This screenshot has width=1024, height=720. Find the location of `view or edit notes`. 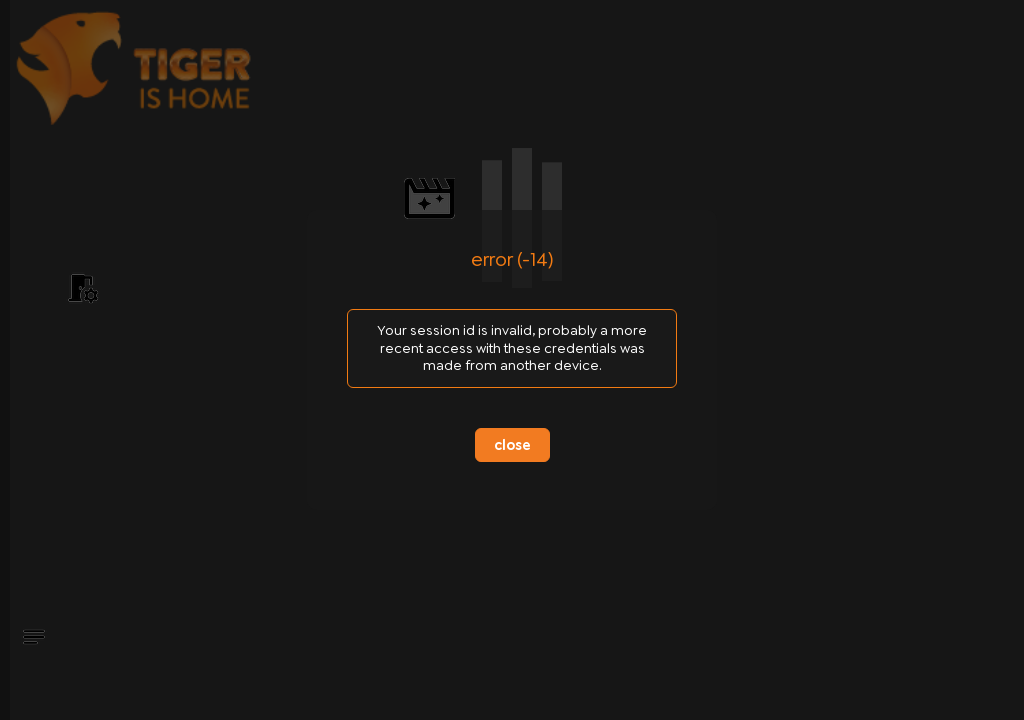

view or edit notes is located at coordinates (34, 637).